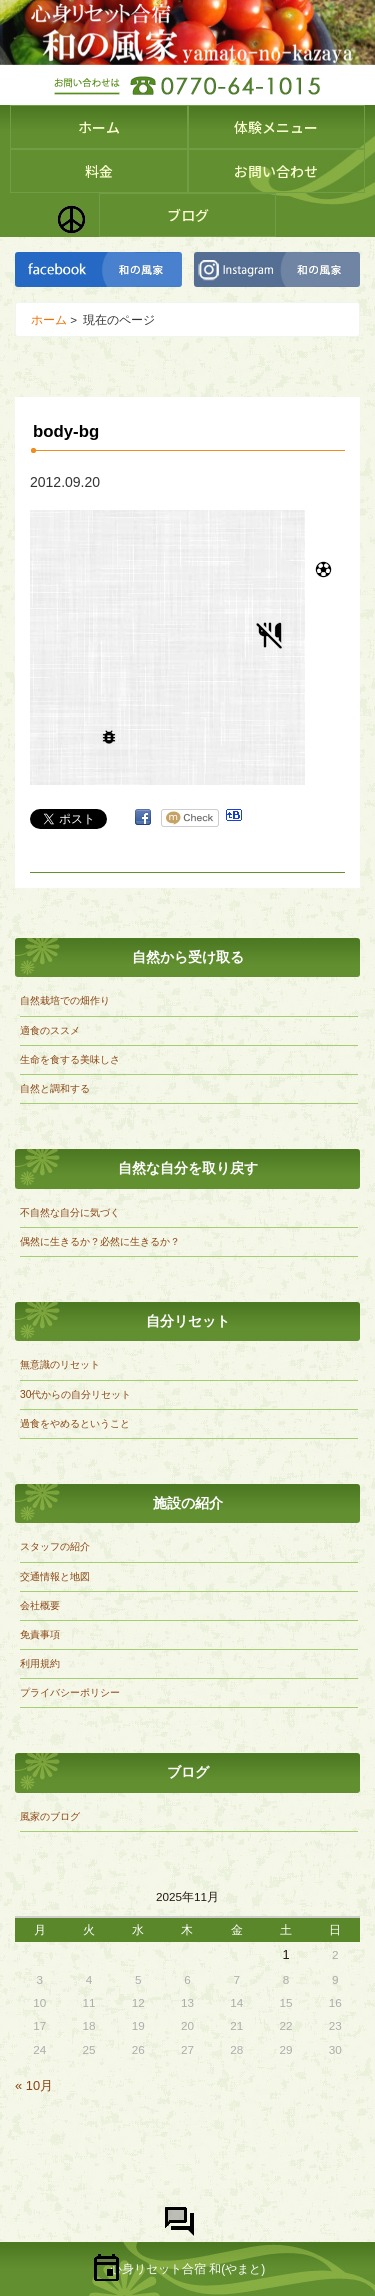 This screenshot has height=2296, width=375. I want to click on indicates no food or meals available, so click(270, 635).